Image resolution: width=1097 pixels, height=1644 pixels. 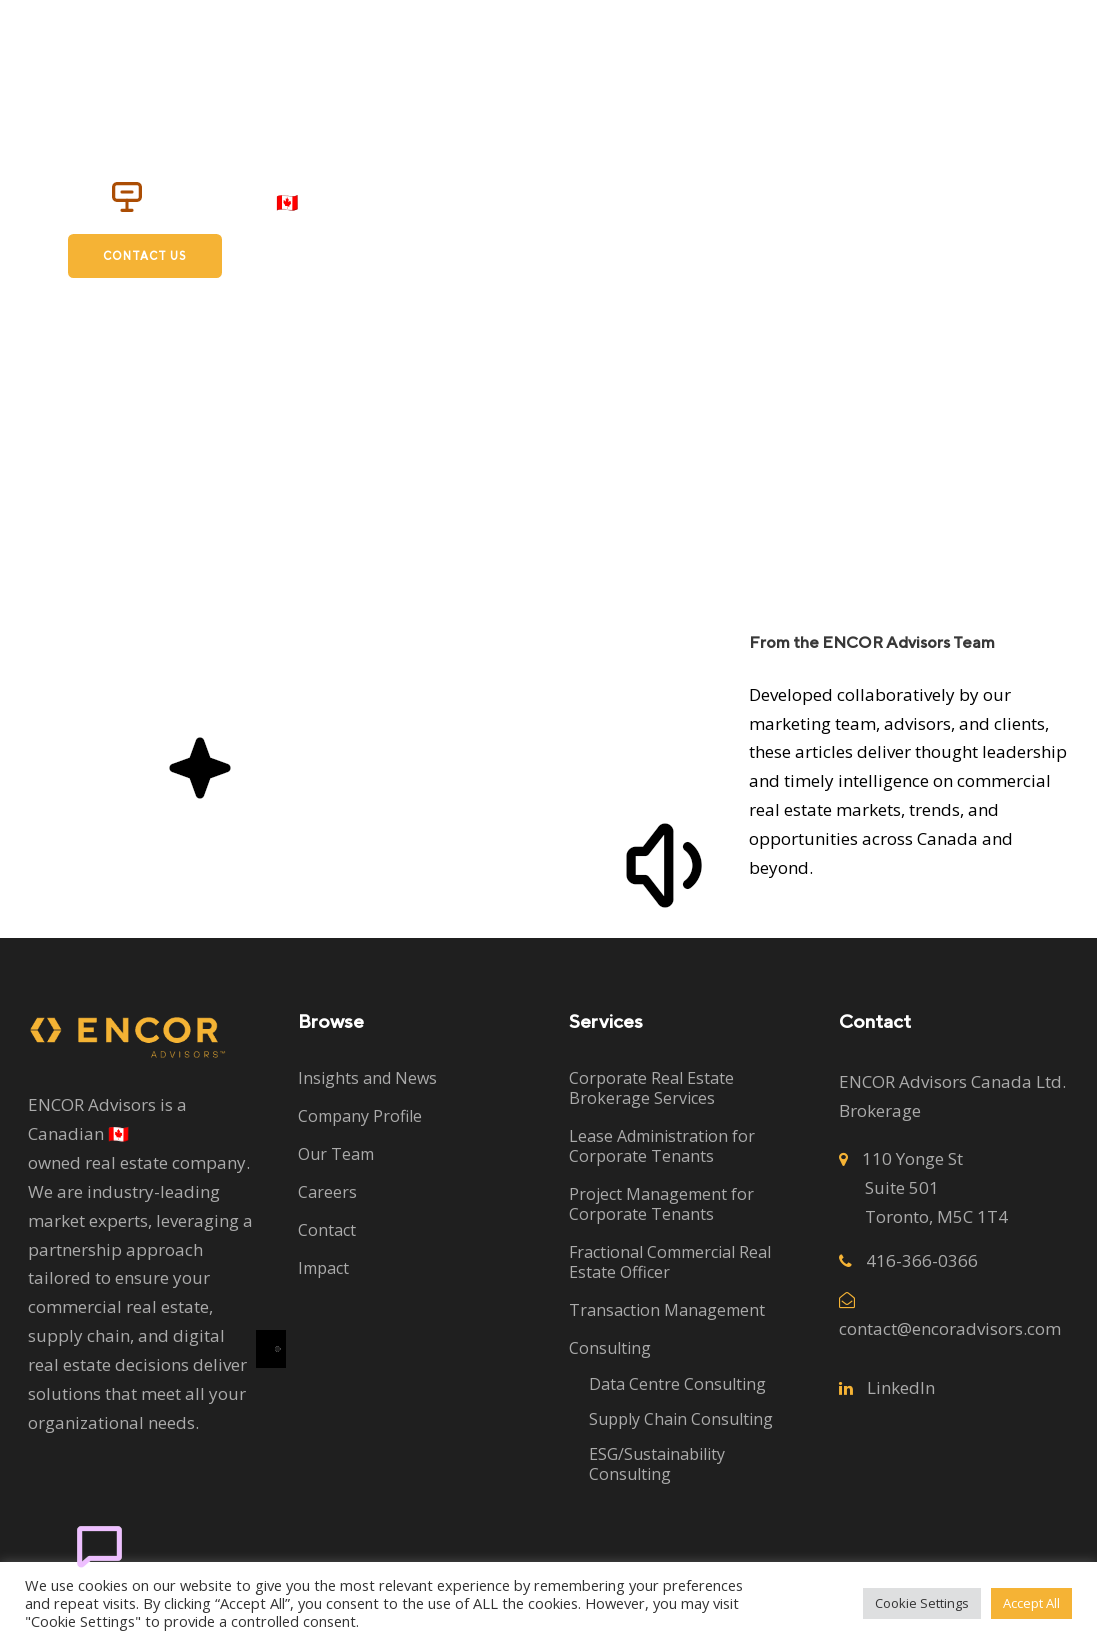 What do you see at coordinates (200, 768) in the screenshot?
I see `indicates a special or featured item` at bounding box center [200, 768].